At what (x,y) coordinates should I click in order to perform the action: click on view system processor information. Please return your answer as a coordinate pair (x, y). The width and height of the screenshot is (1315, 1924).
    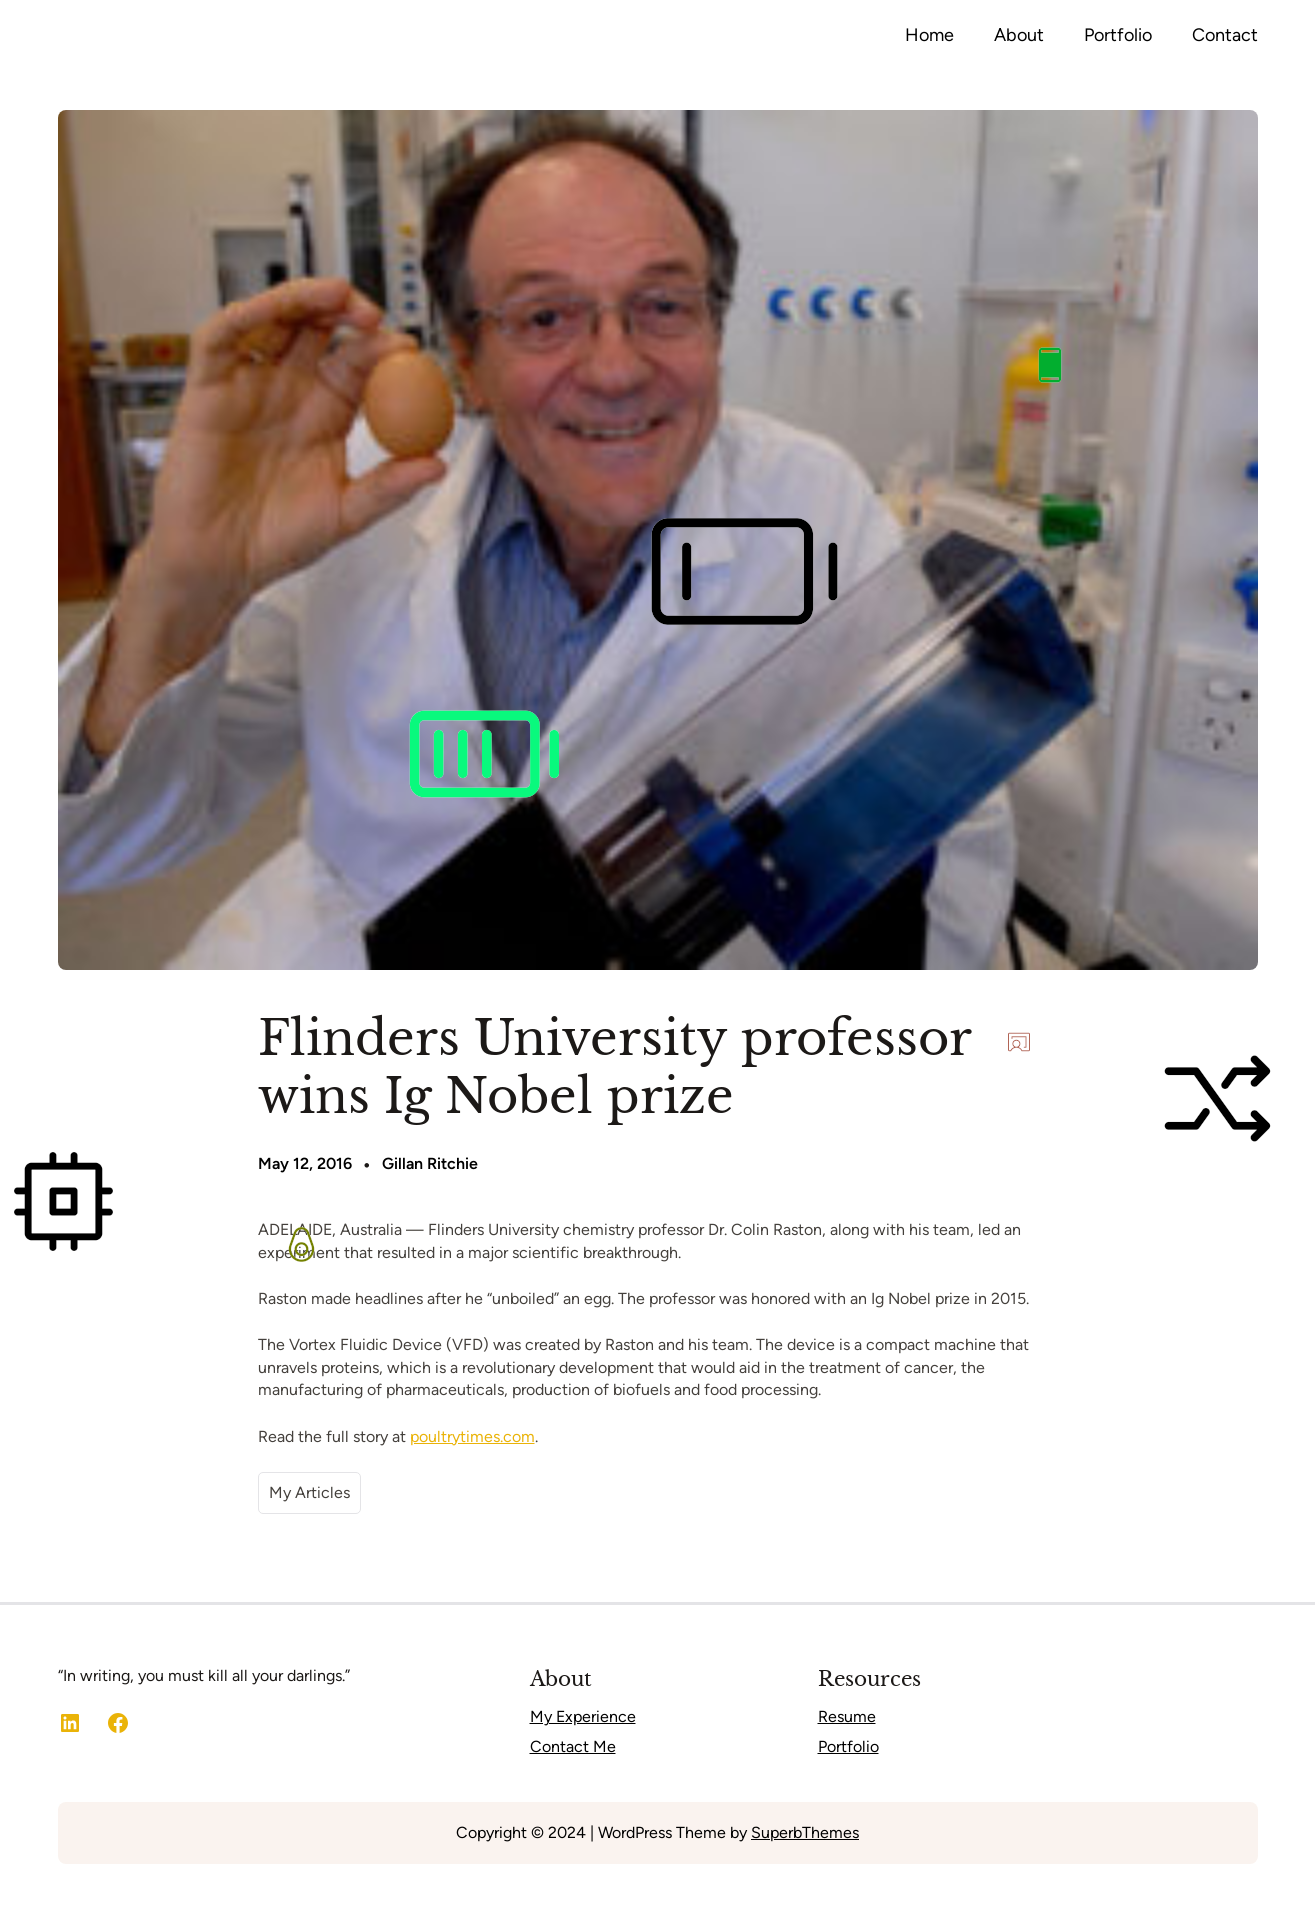
    Looking at the image, I should click on (63, 1201).